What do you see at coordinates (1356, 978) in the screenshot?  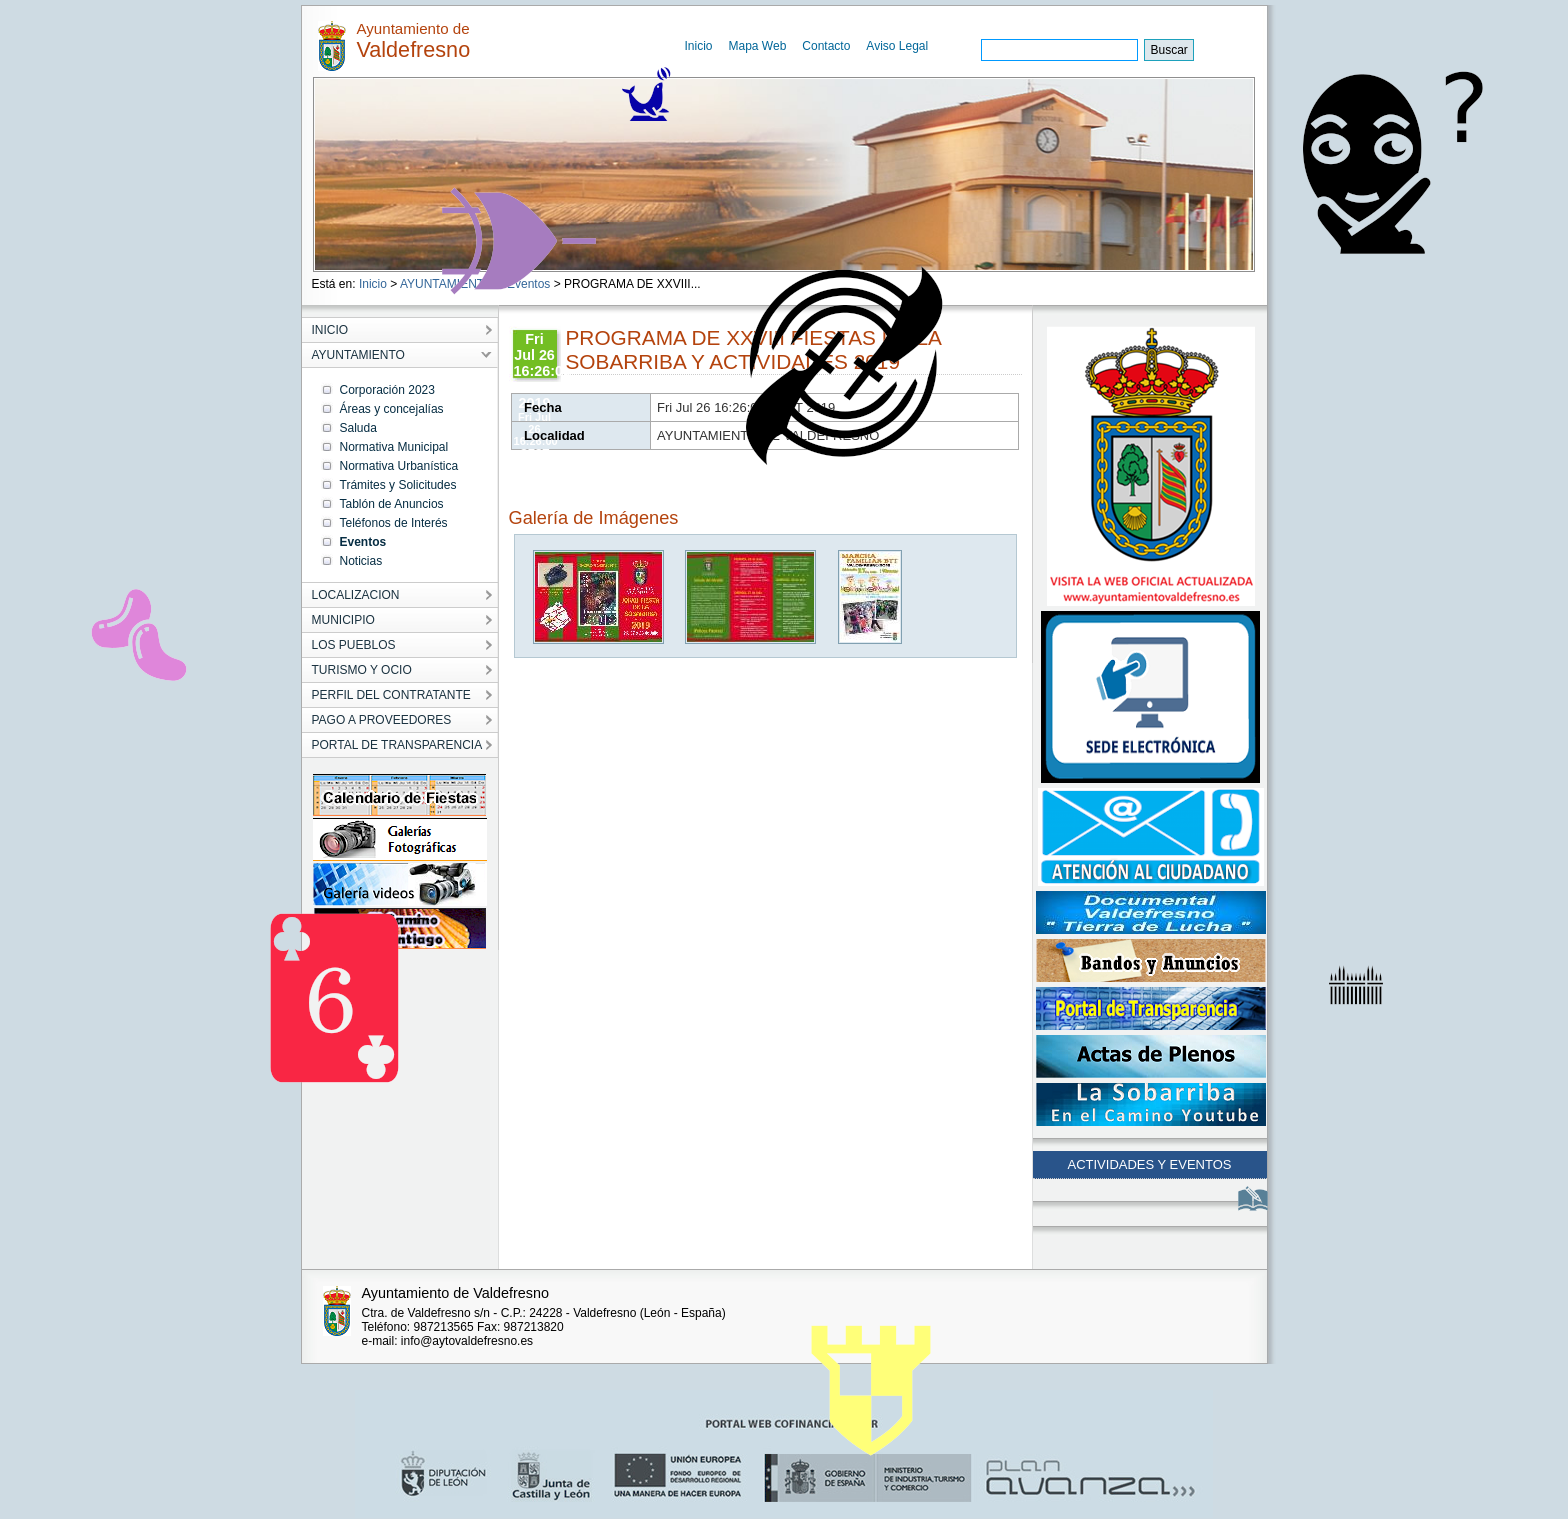 I see `defensive wall or barrier structure in a strategy game` at bounding box center [1356, 978].